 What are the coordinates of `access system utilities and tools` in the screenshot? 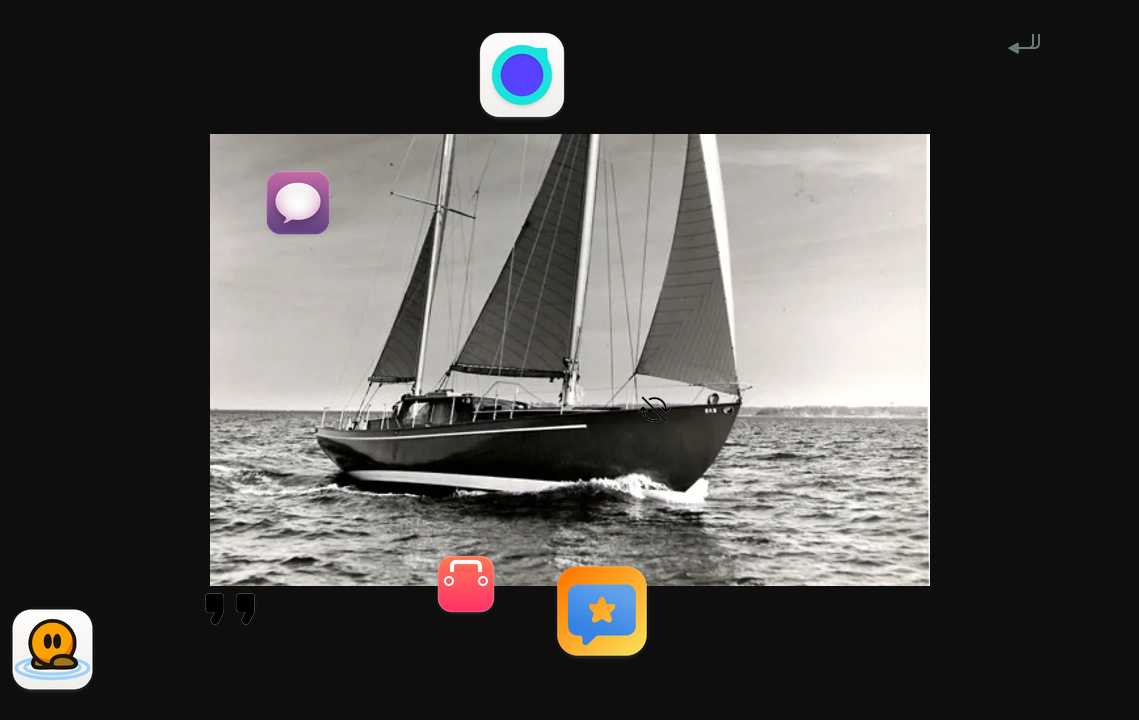 It's located at (466, 584).